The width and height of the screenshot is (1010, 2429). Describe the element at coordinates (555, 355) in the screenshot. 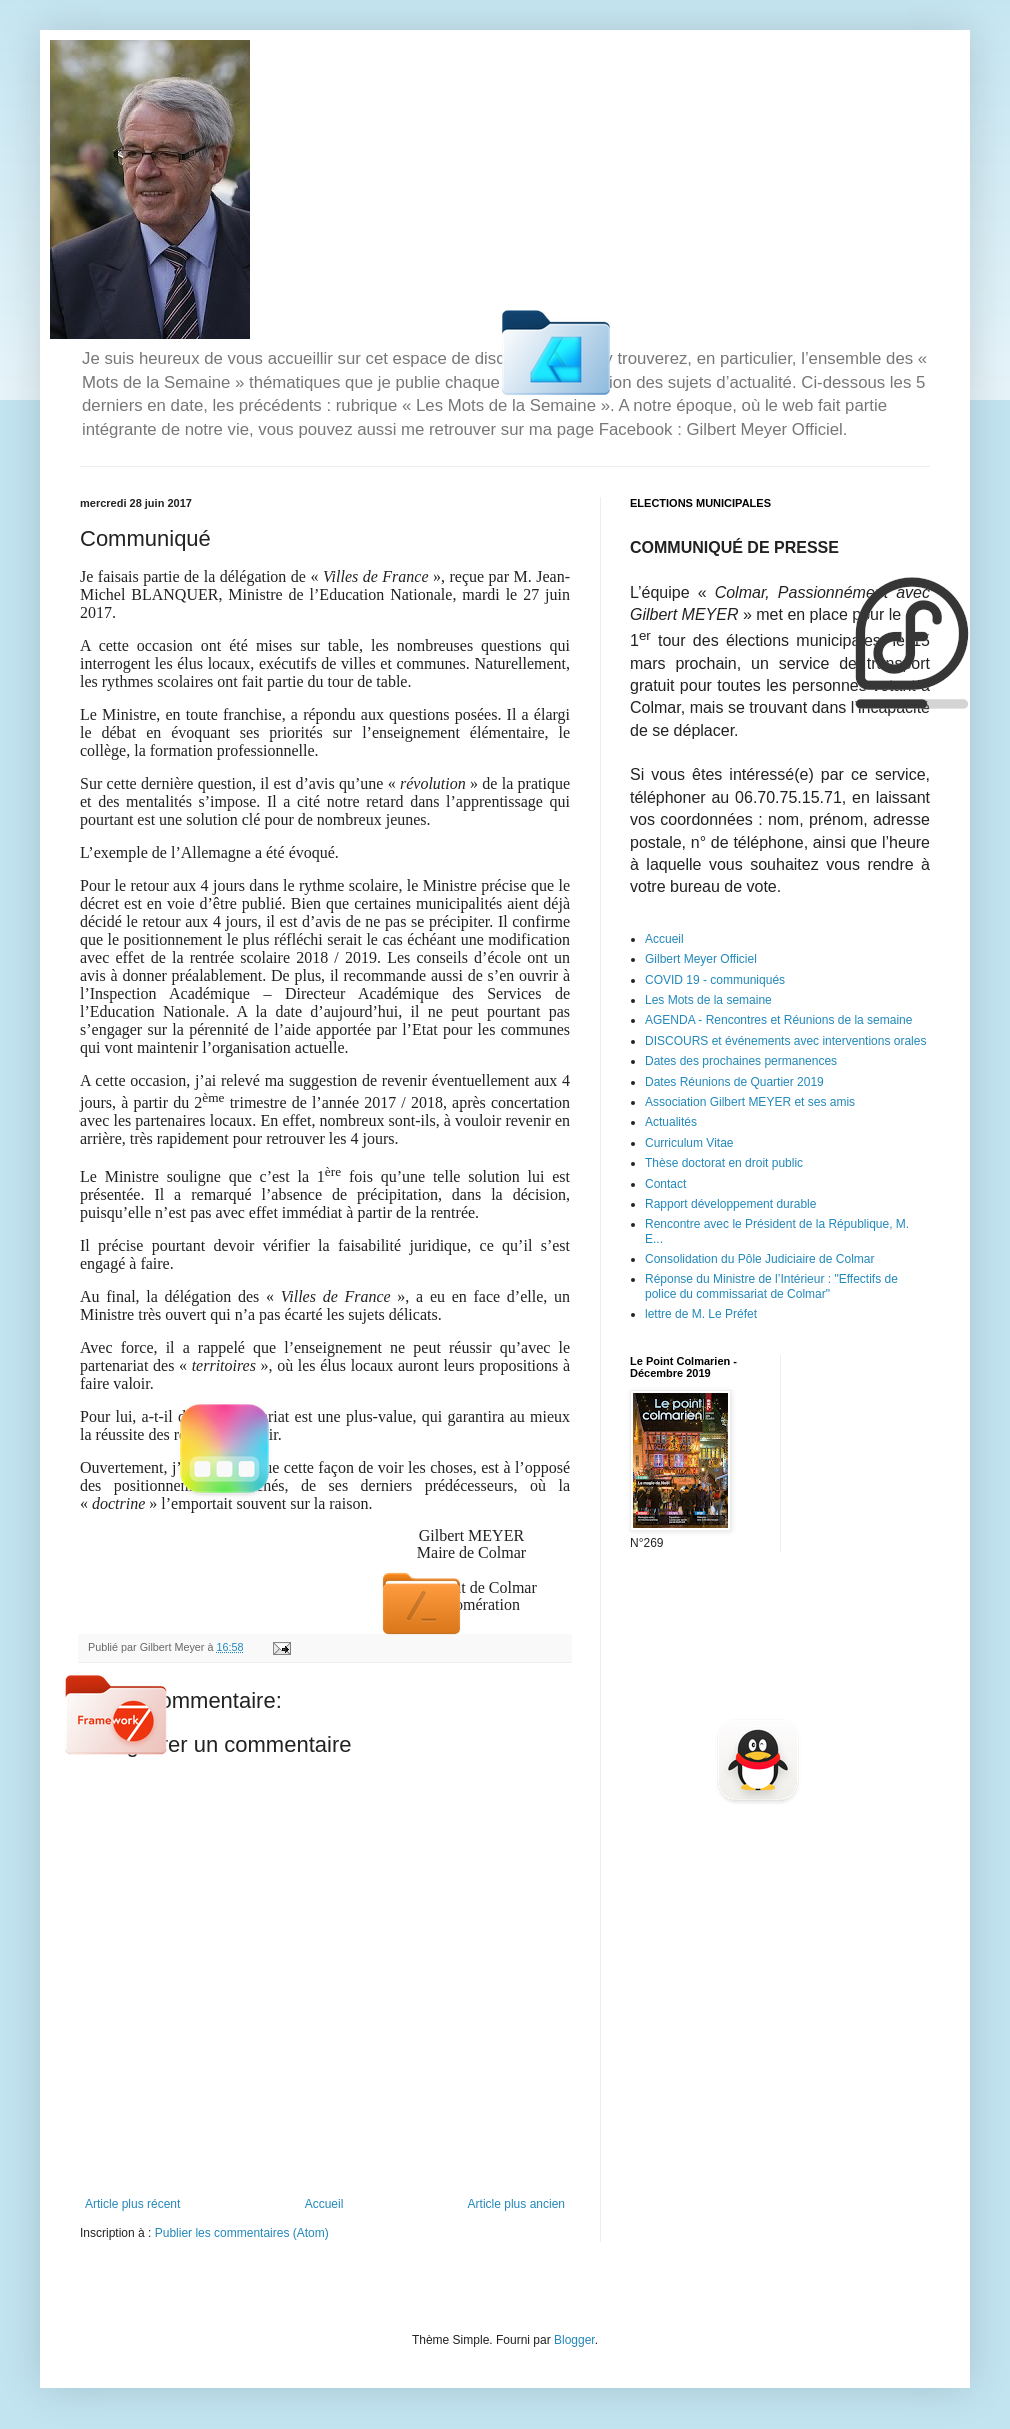

I see `open folder containing Affinity Designer files` at that location.